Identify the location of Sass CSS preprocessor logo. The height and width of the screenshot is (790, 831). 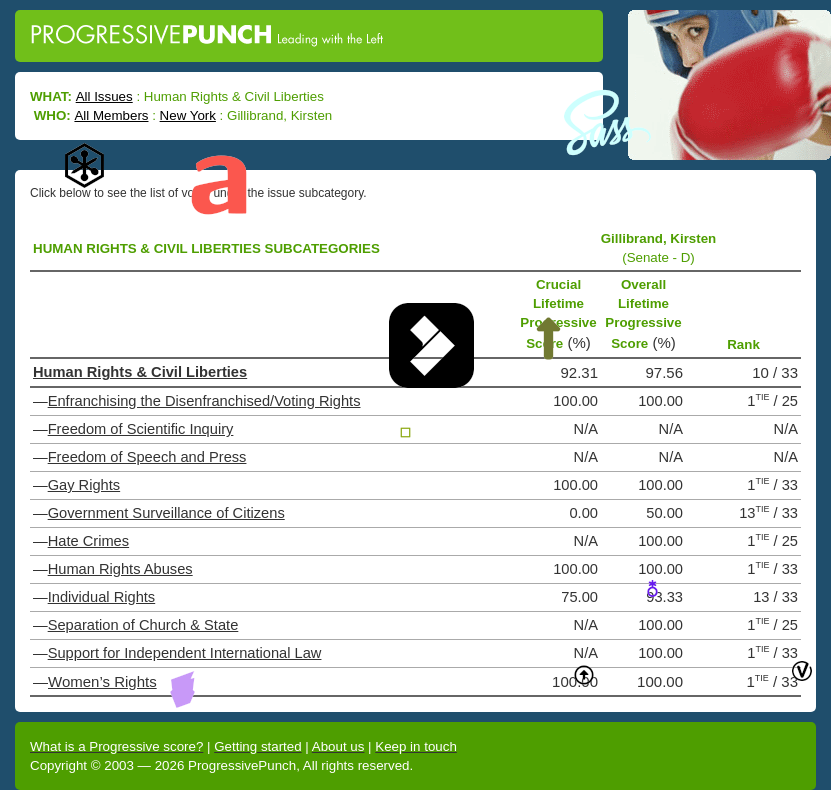
(607, 122).